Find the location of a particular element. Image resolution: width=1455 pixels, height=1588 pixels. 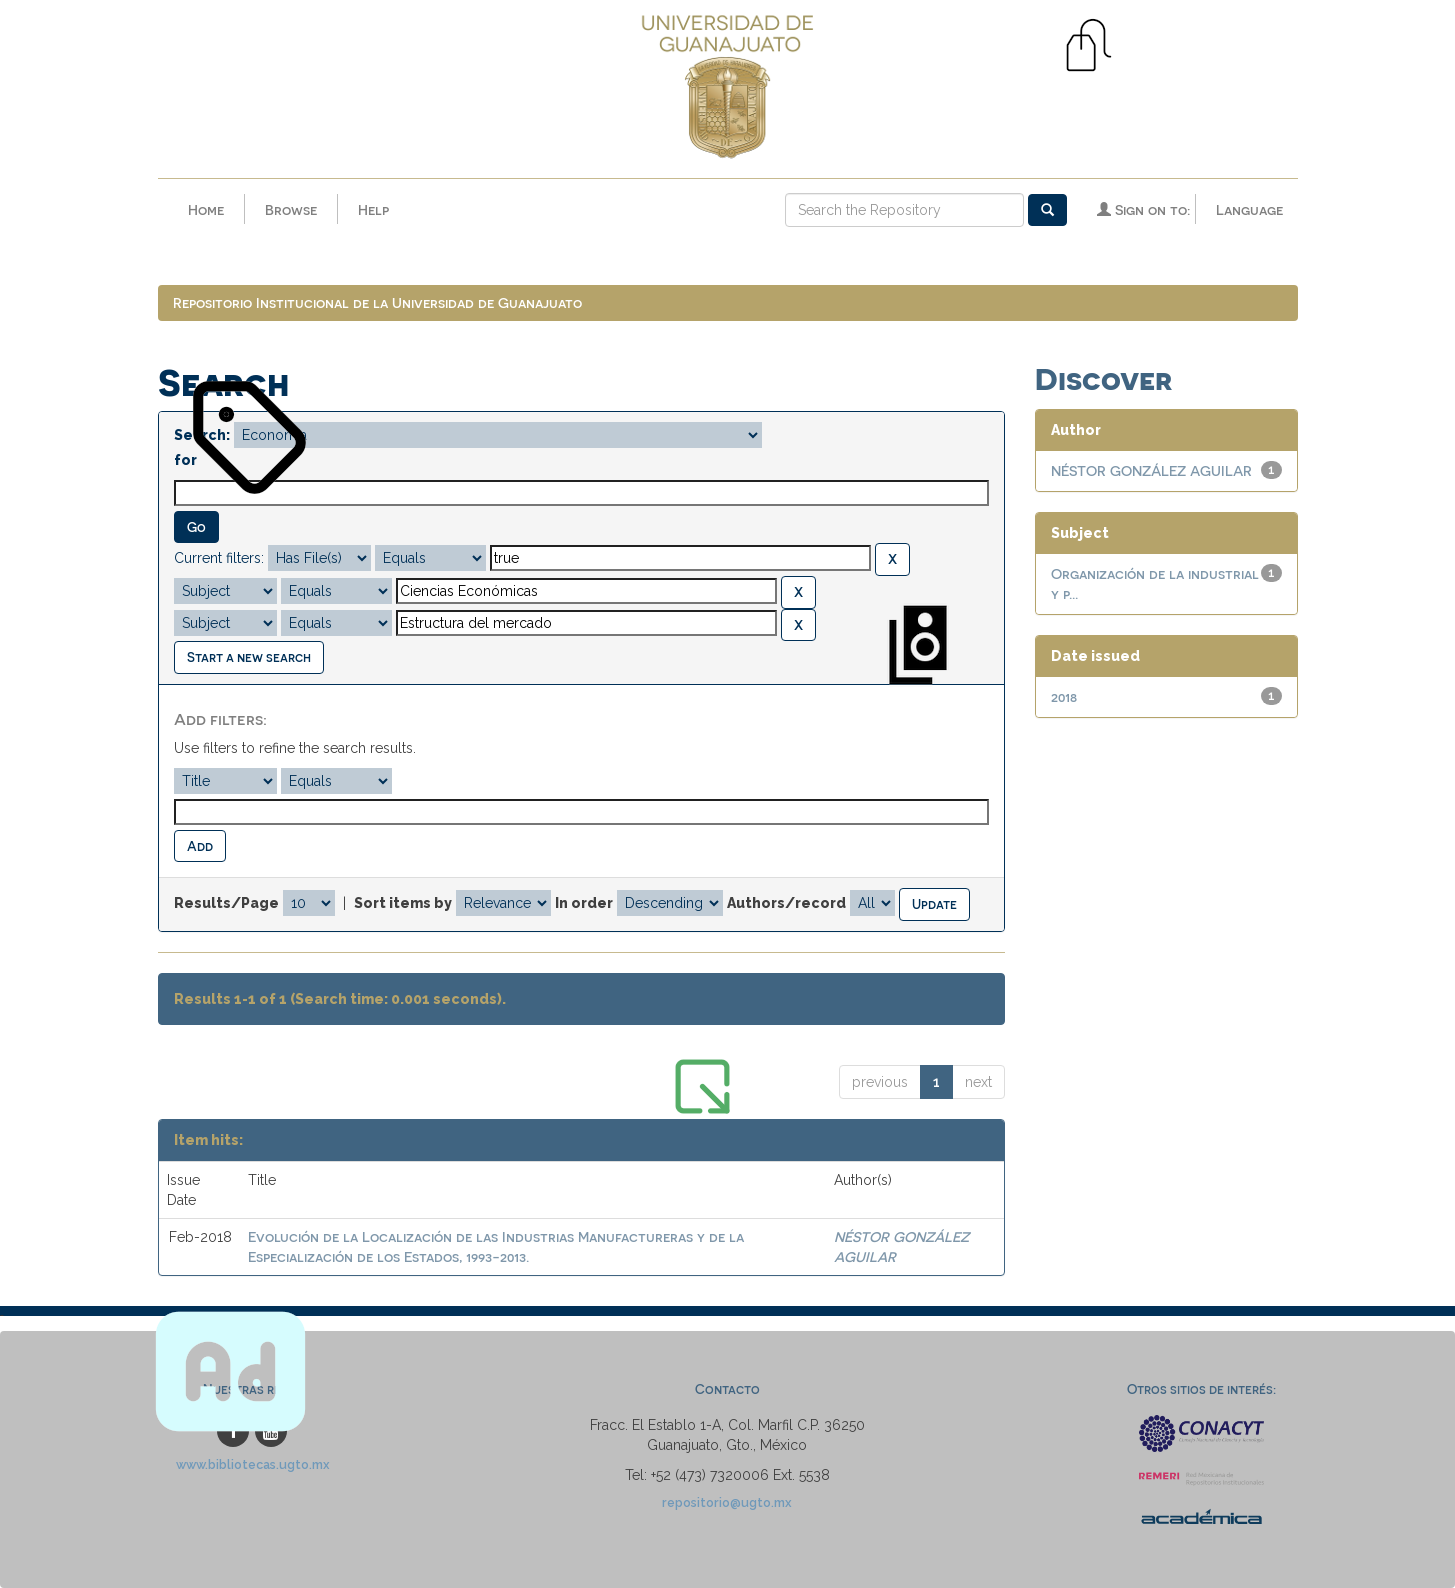

indicates sponsored or advertisement content is located at coordinates (230, 1371).